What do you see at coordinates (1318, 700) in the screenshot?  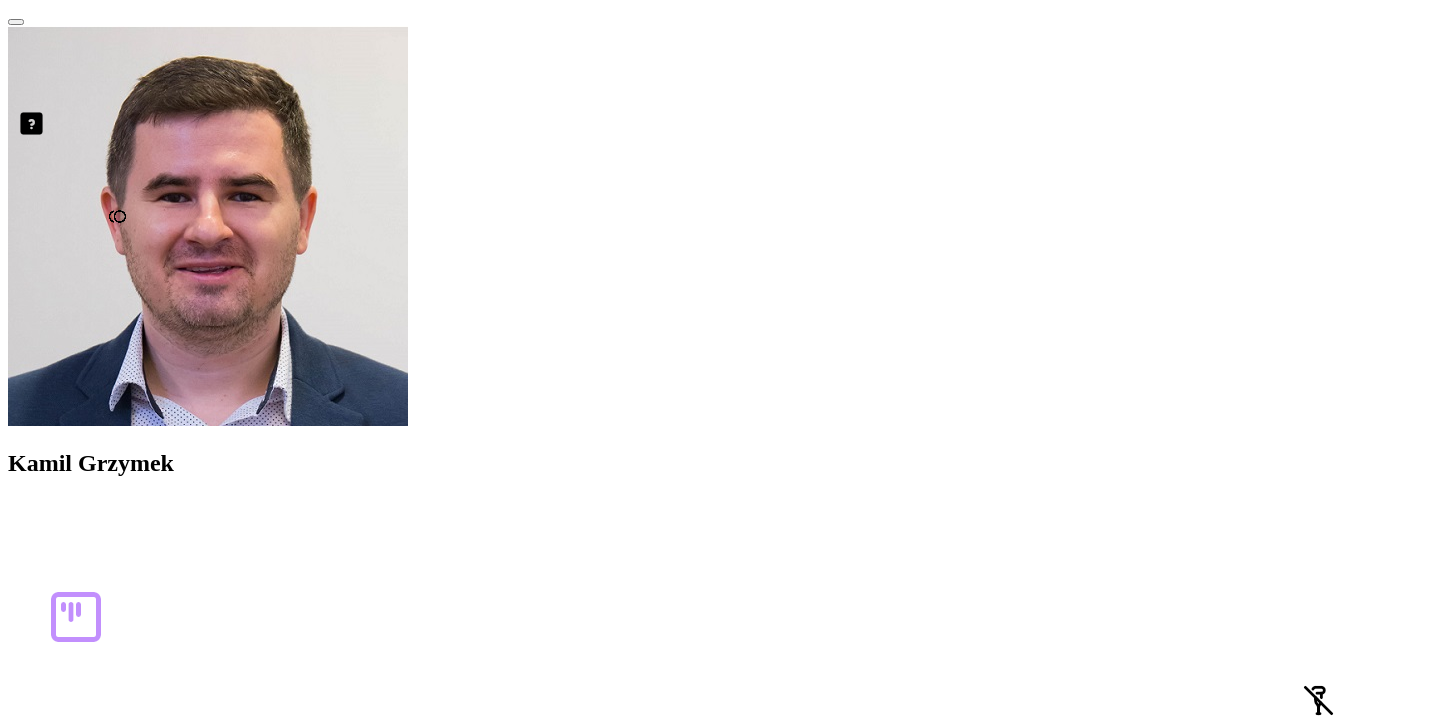 I see `indicates crutches or mobility aid not needed` at bounding box center [1318, 700].